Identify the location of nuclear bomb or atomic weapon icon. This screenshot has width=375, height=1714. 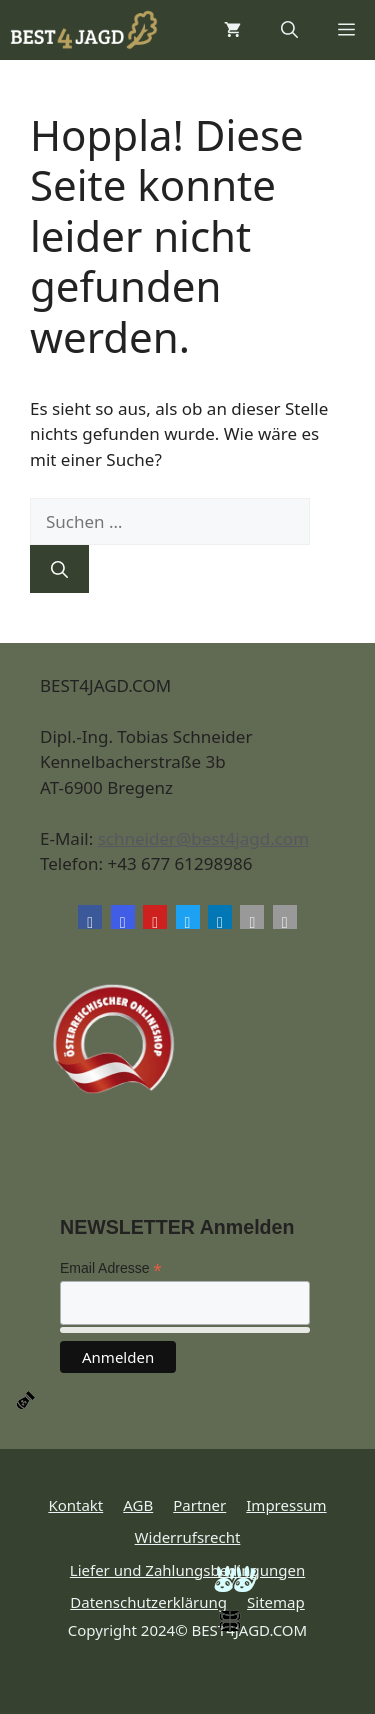
(26, 1400).